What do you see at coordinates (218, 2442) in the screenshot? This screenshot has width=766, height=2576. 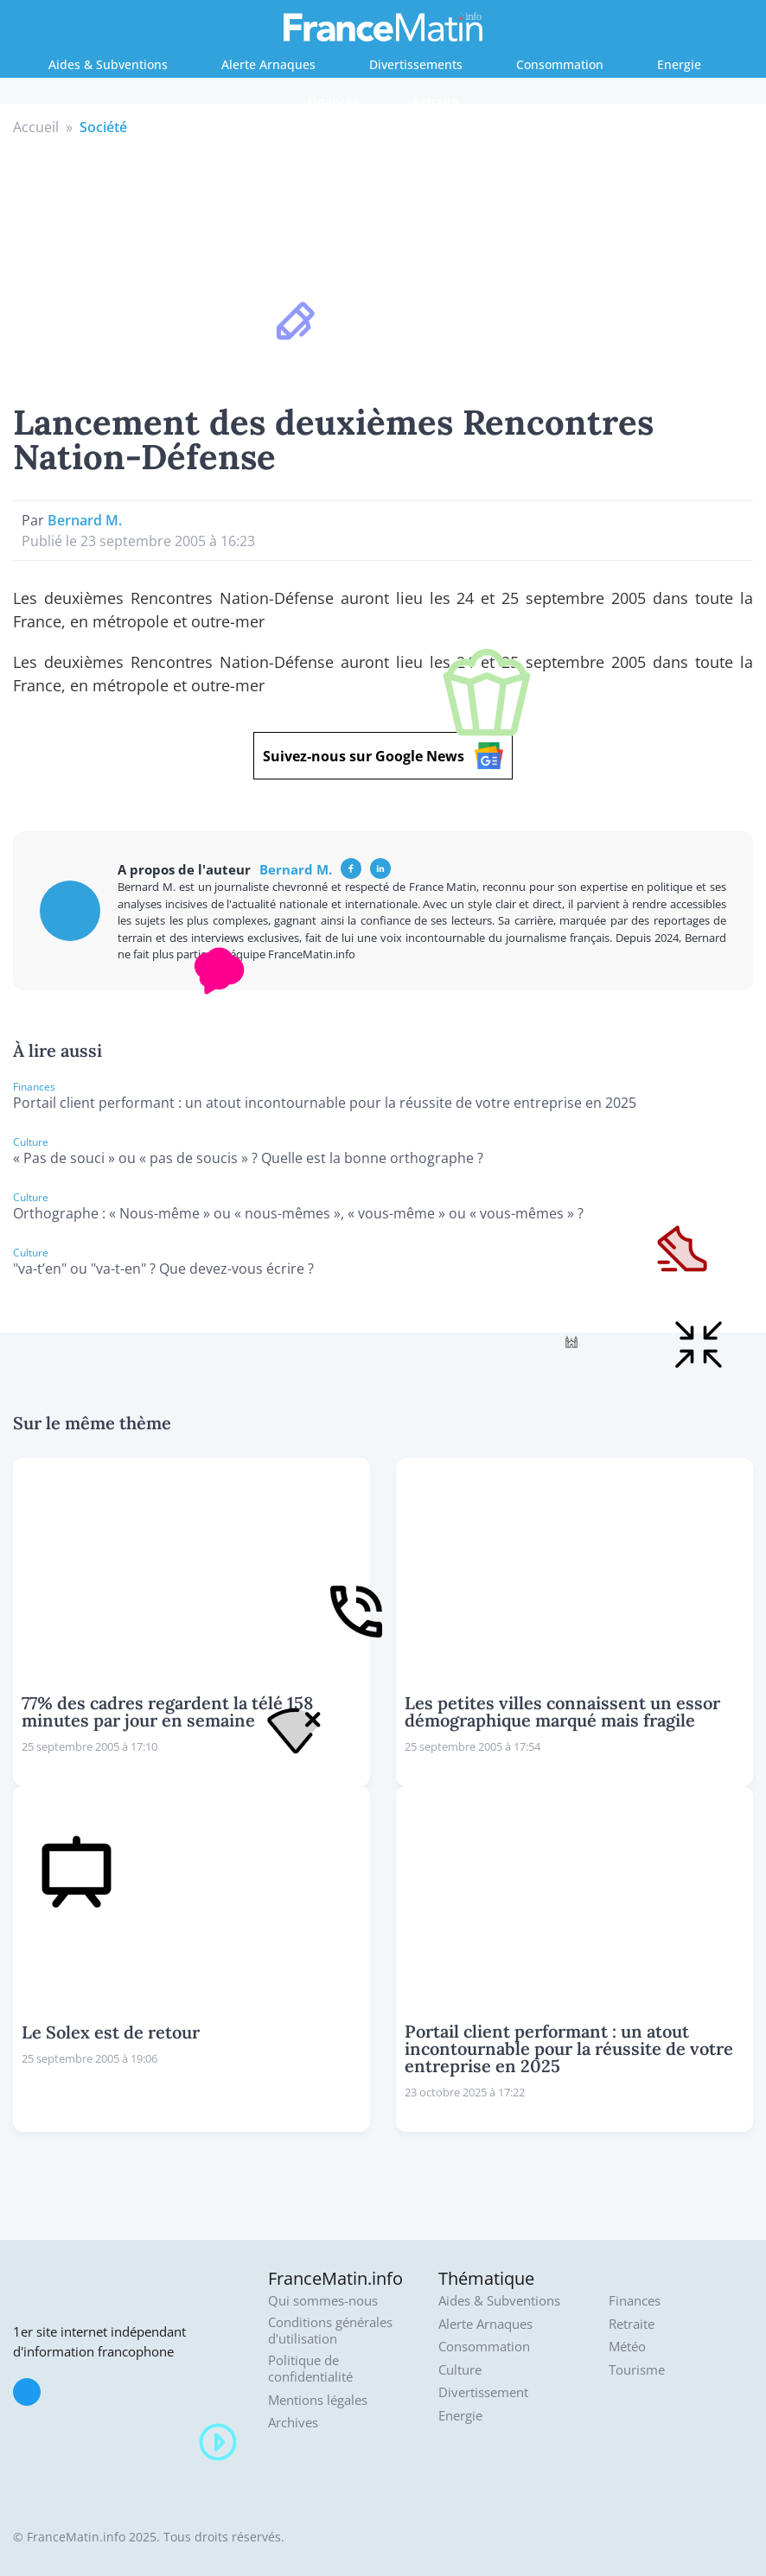 I see `play media or start video` at bounding box center [218, 2442].